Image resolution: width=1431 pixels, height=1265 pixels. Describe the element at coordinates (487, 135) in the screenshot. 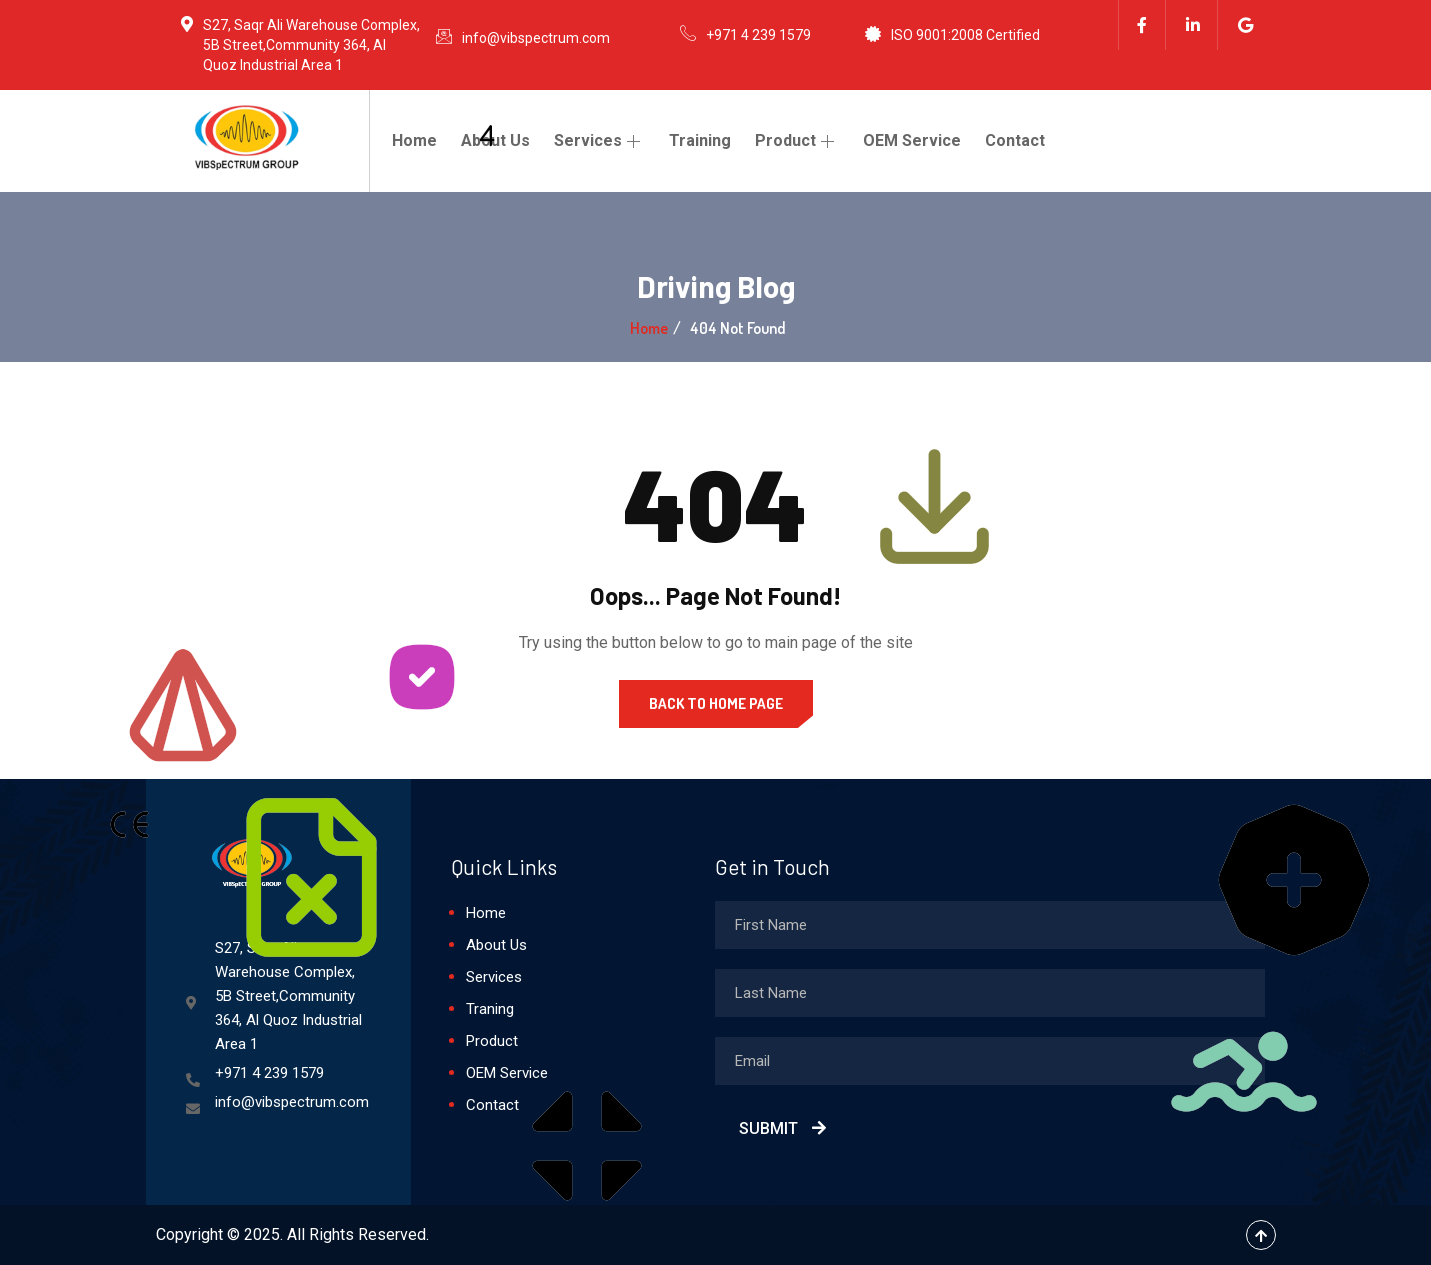

I see `indicates step 4 in a multi-step process` at that location.